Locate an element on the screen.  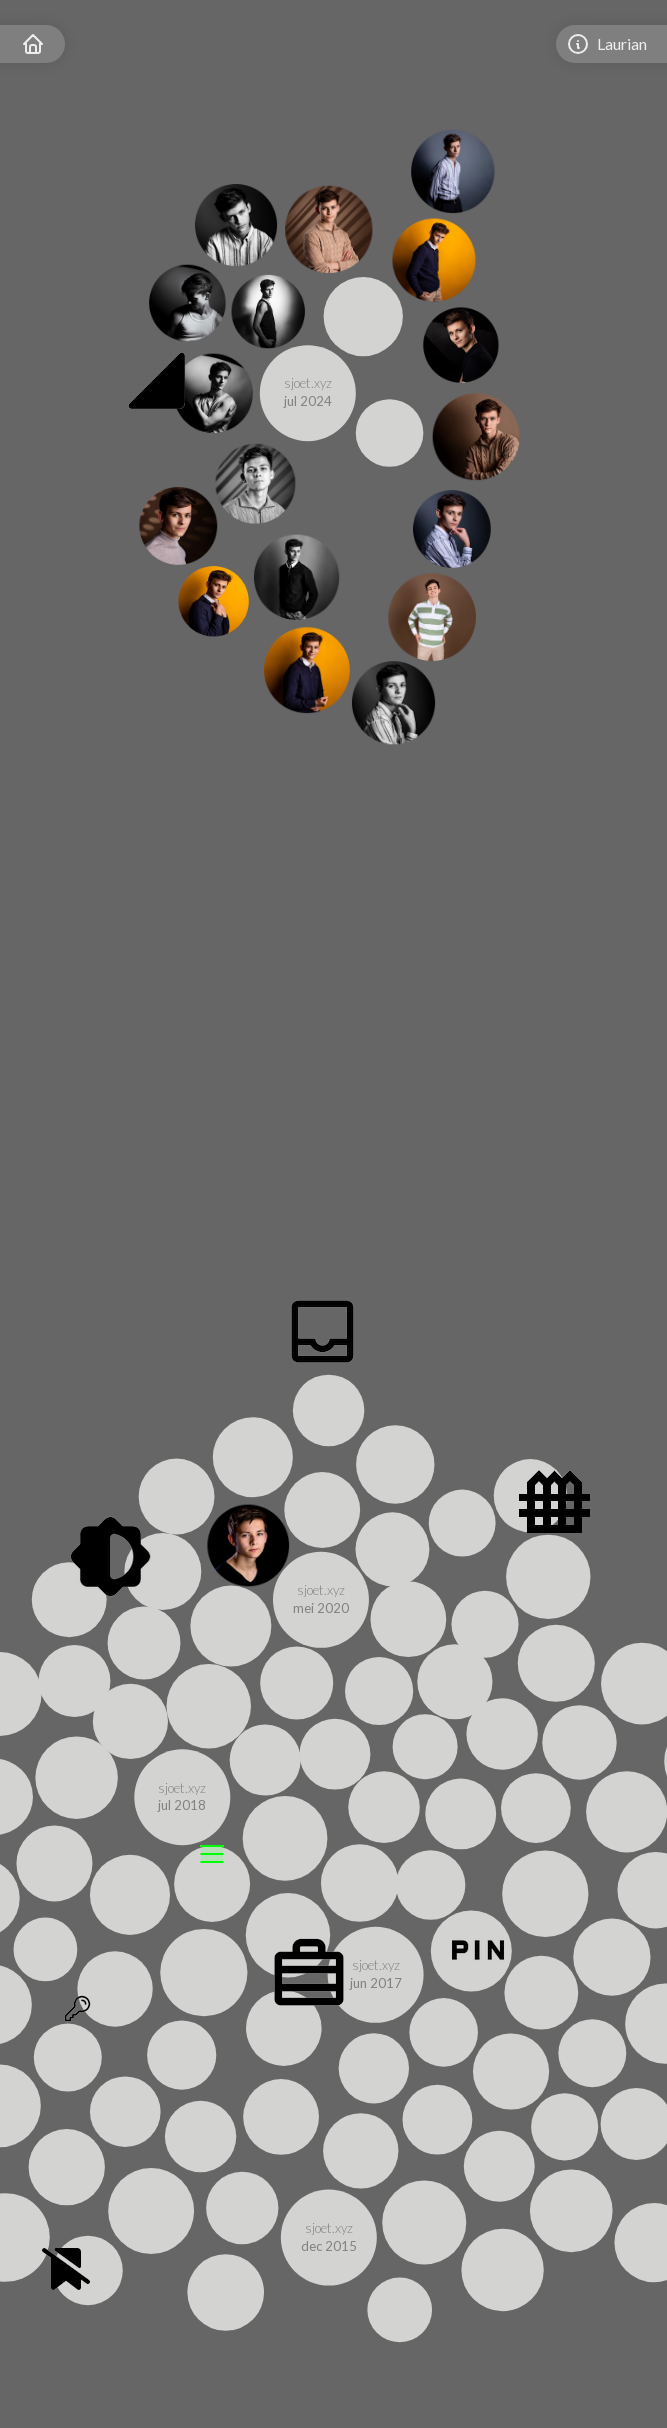
access security or authentication settings is located at coordinates (77, 2008).